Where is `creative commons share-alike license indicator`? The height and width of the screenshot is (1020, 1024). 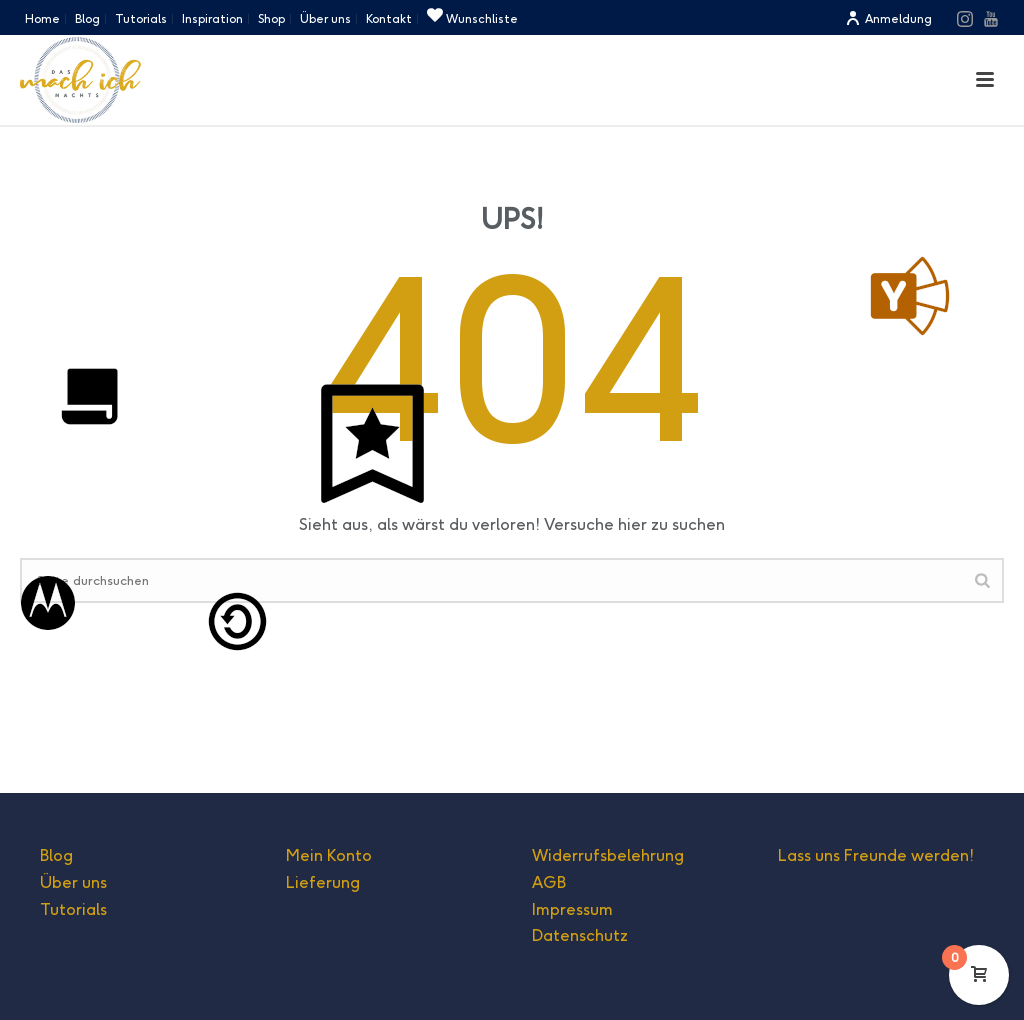 creative commons share-alike license indicator is located at coordinates (237, 621).